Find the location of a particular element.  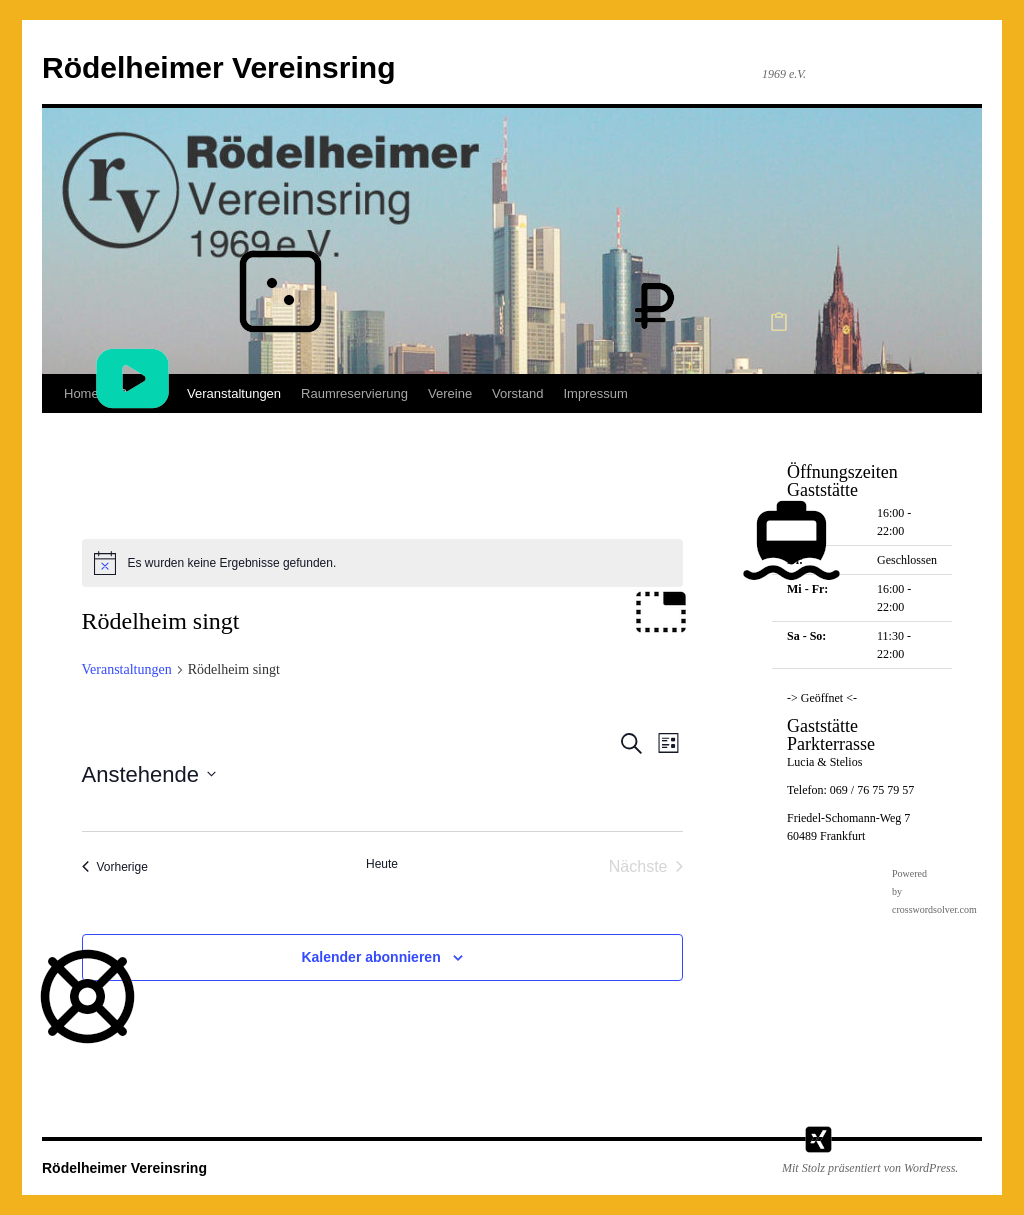

access help or support center is located at coordinates (87, 996).